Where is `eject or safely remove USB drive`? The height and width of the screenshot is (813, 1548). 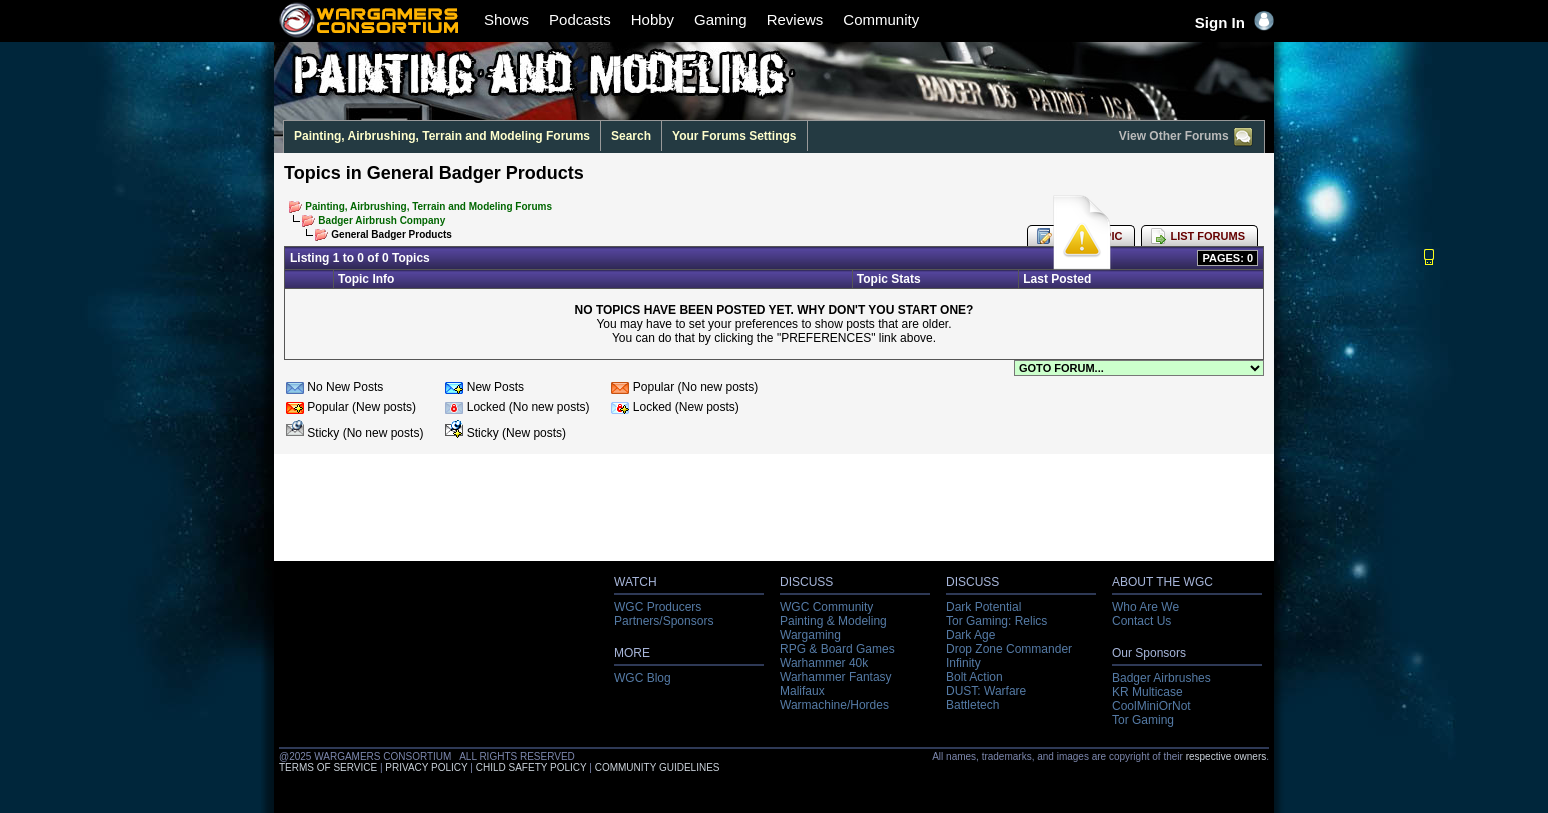 eject or safely remove USB drive is located at coordinates (1429, 257).